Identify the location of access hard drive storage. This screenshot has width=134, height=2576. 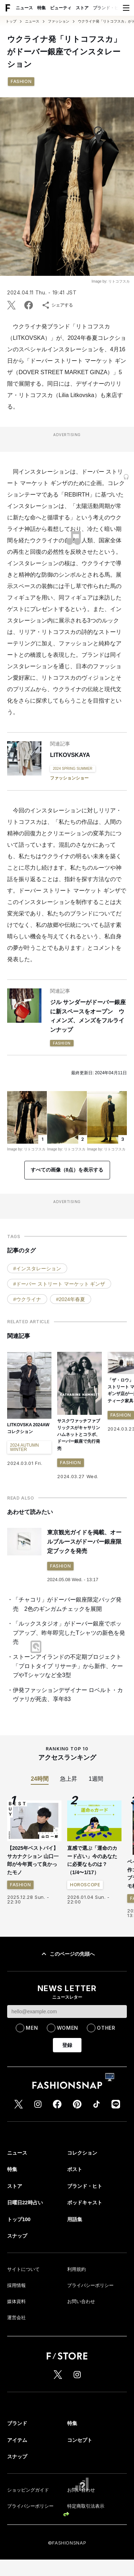
(36, 1647).